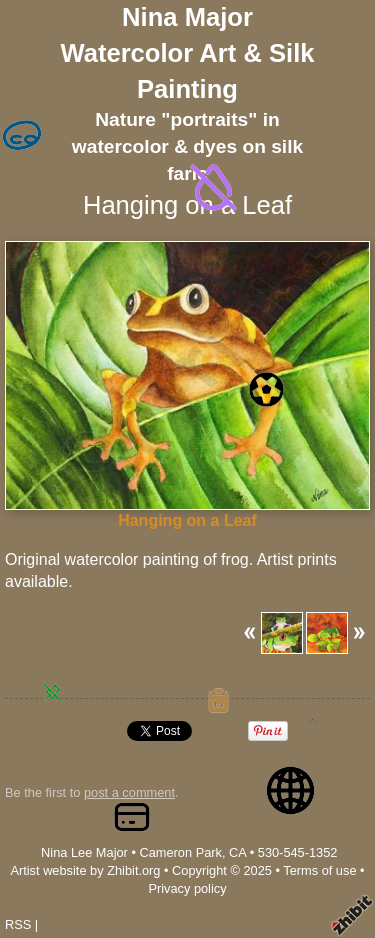 The image size is (375, 938). What do you see at coordinates (312, 724) in the screenshot?
I see `collapse or minimize a section` at bounding box center [312, 724].